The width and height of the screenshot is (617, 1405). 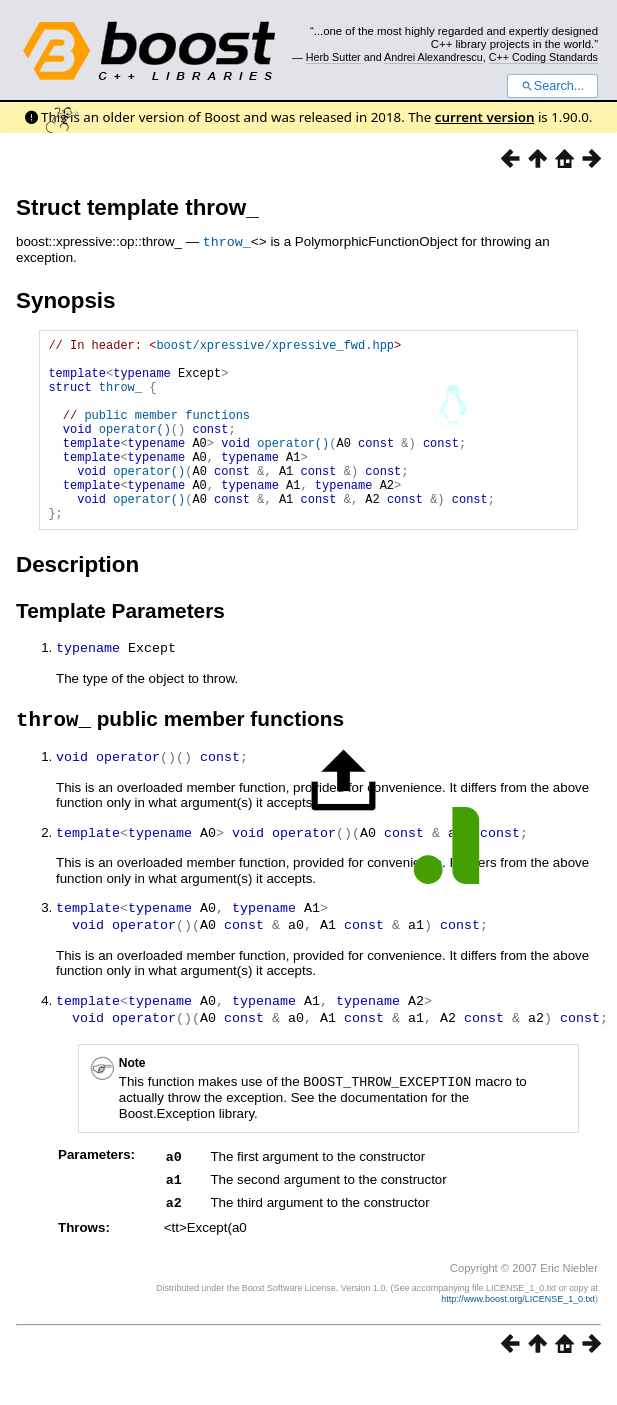 What do you see at coordinates (343, 781) in the screenshot?
I see `upload a file or document` at bounding box center [343, 781].